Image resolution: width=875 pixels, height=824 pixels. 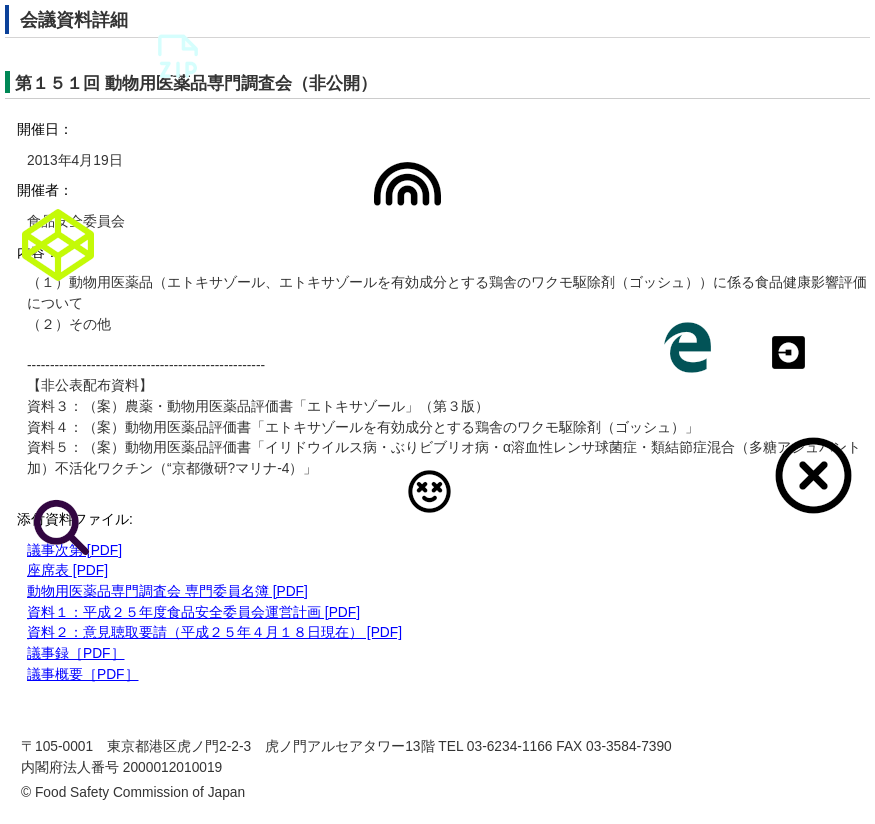 I want to click on select a silly or goofy mood reaction, so click(x=429, y=491).